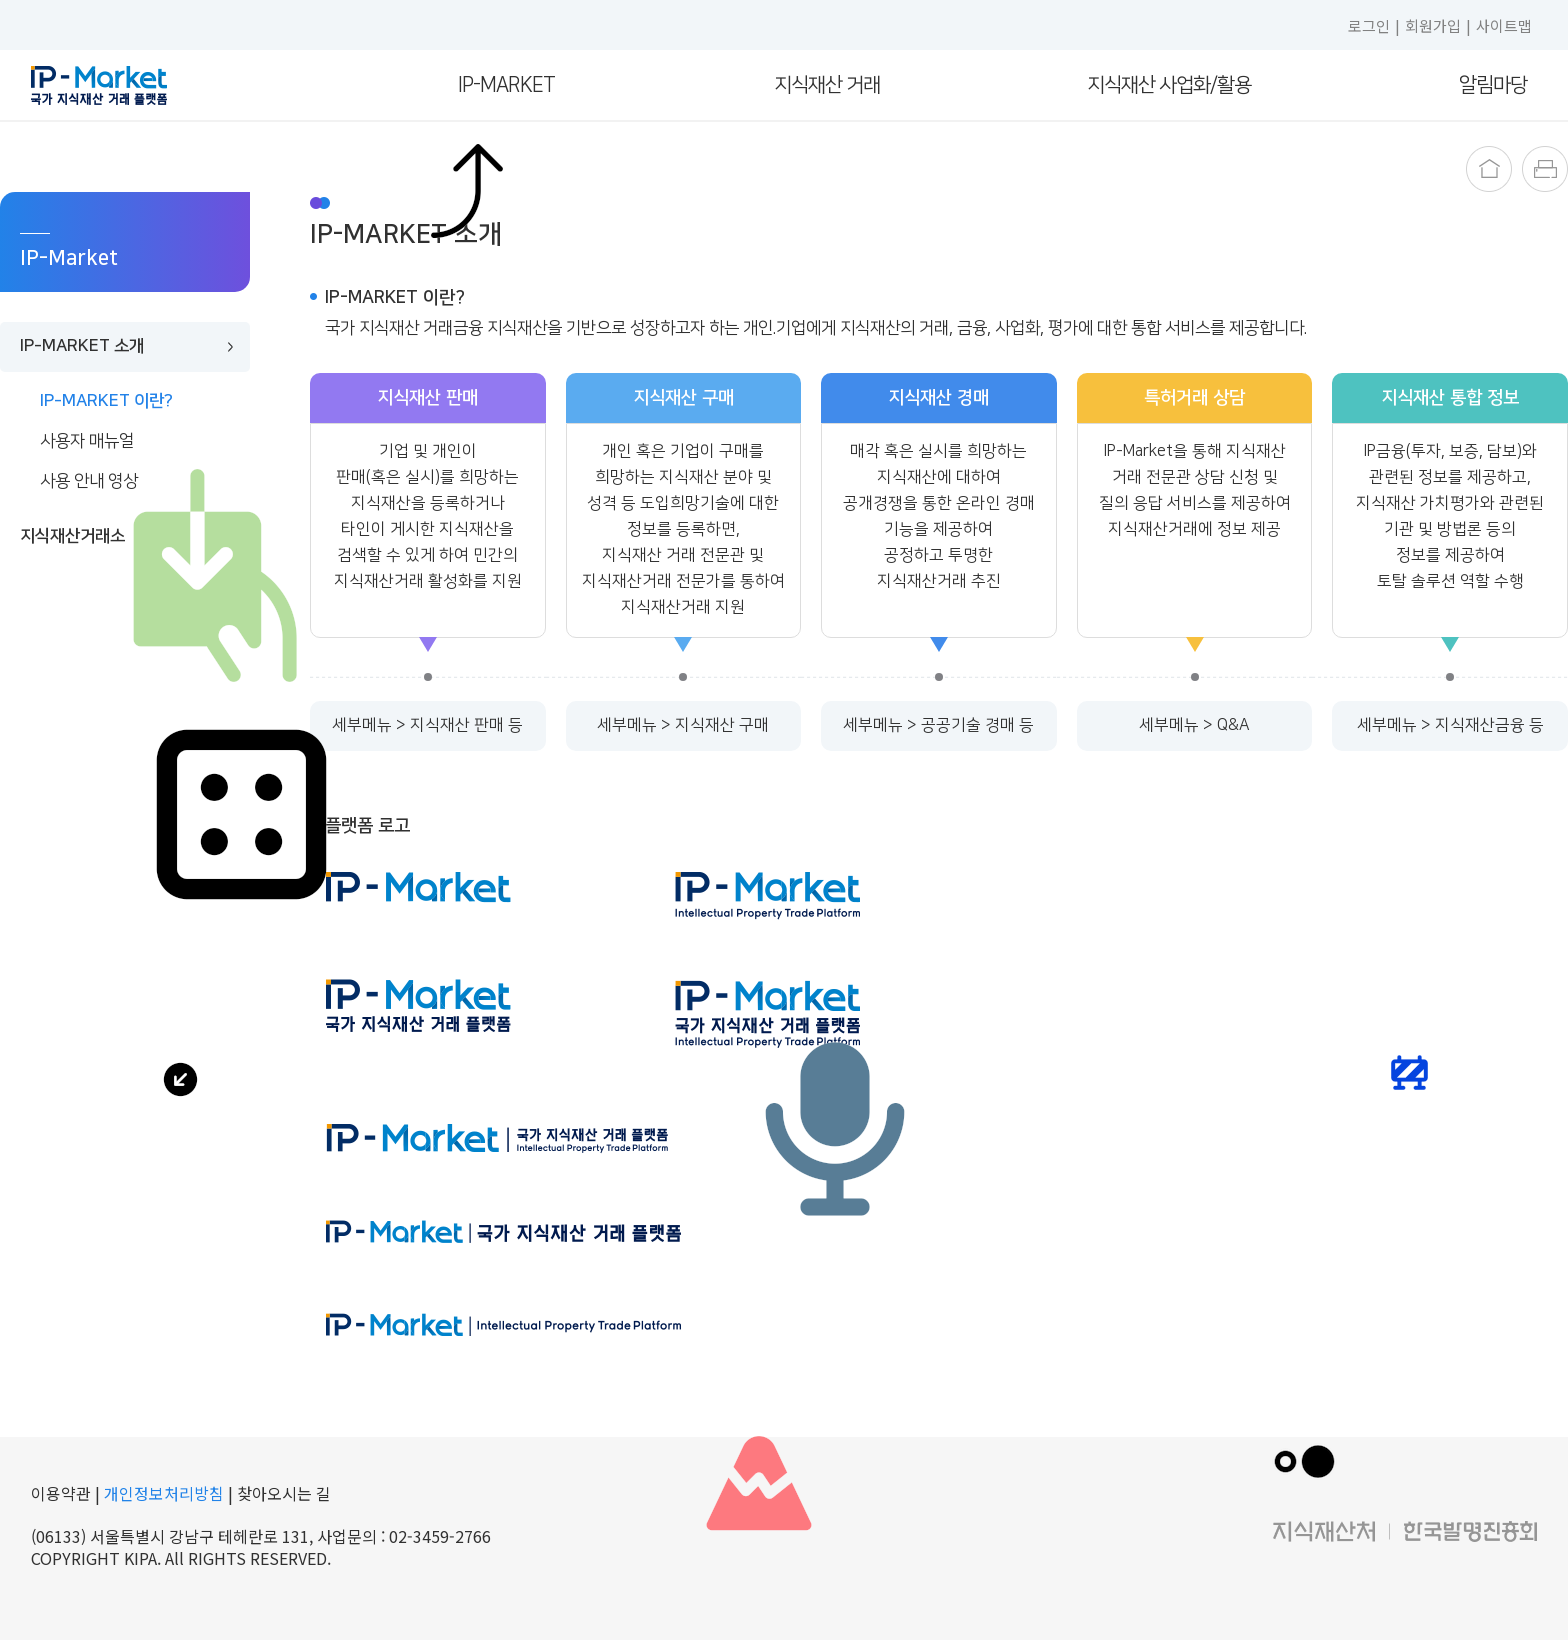  What do you see at coordinates (180, 1079) in the screenshot?
I see `navigate to previous or lower-left content` at bounding box center [180, 1079].